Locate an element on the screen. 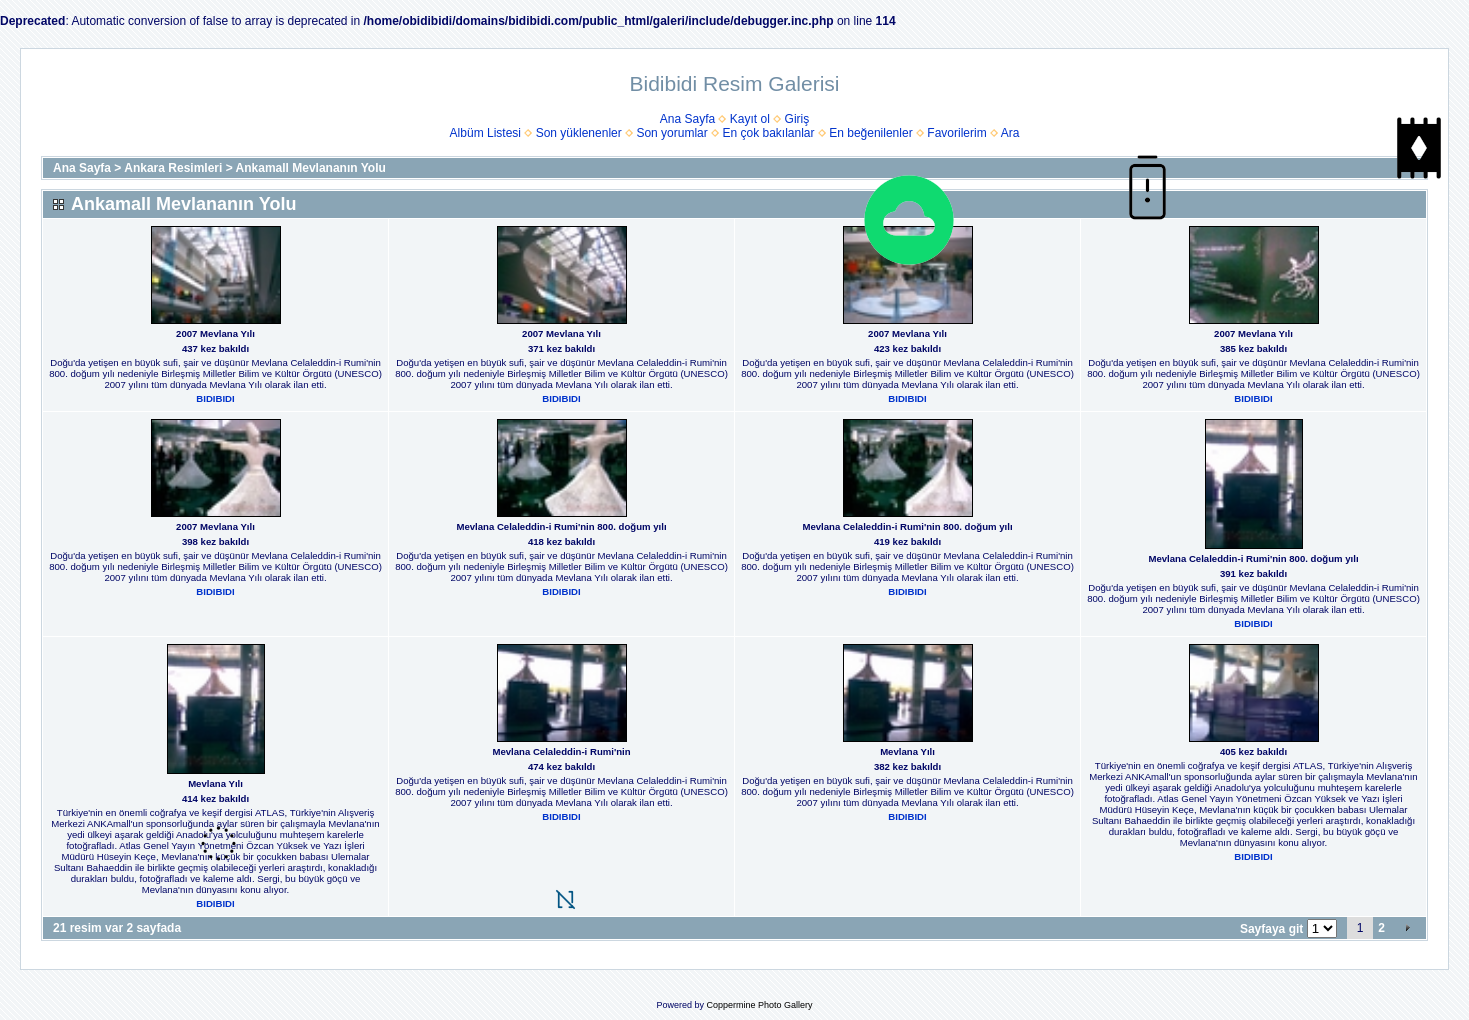  indicates low battery warning is located at coordinates (1147, 188).